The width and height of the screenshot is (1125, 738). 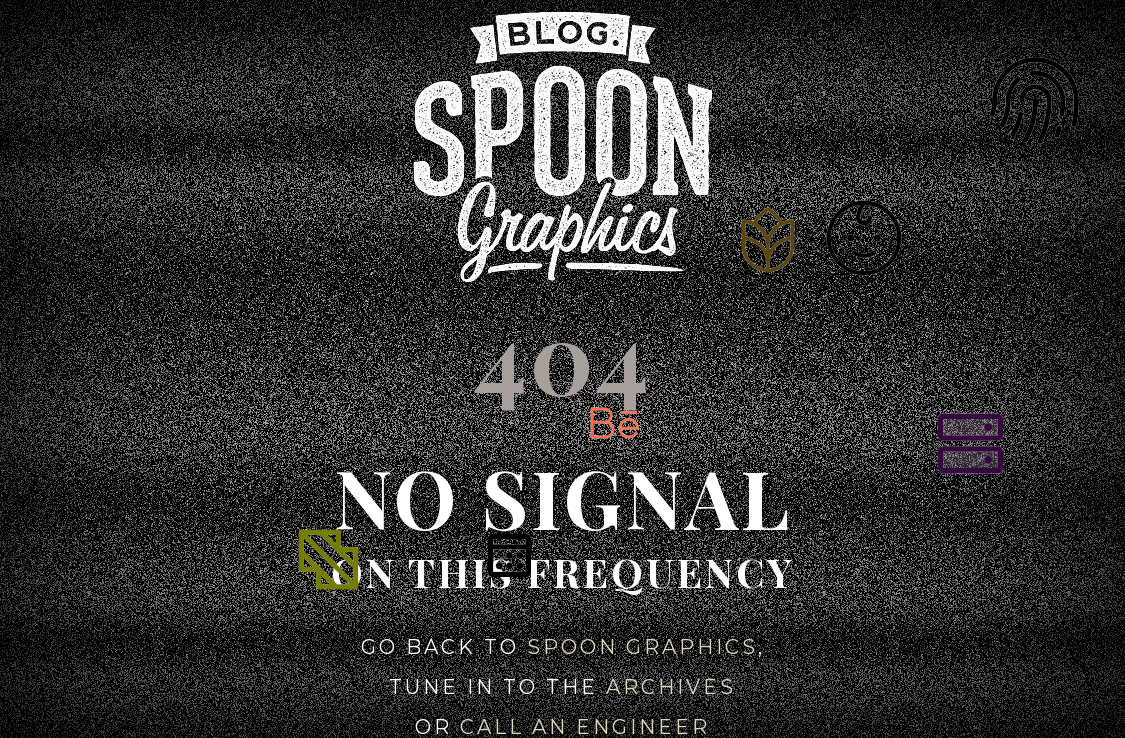 I want to click on view calendar with scheduled events, so click(x=509, y=555).